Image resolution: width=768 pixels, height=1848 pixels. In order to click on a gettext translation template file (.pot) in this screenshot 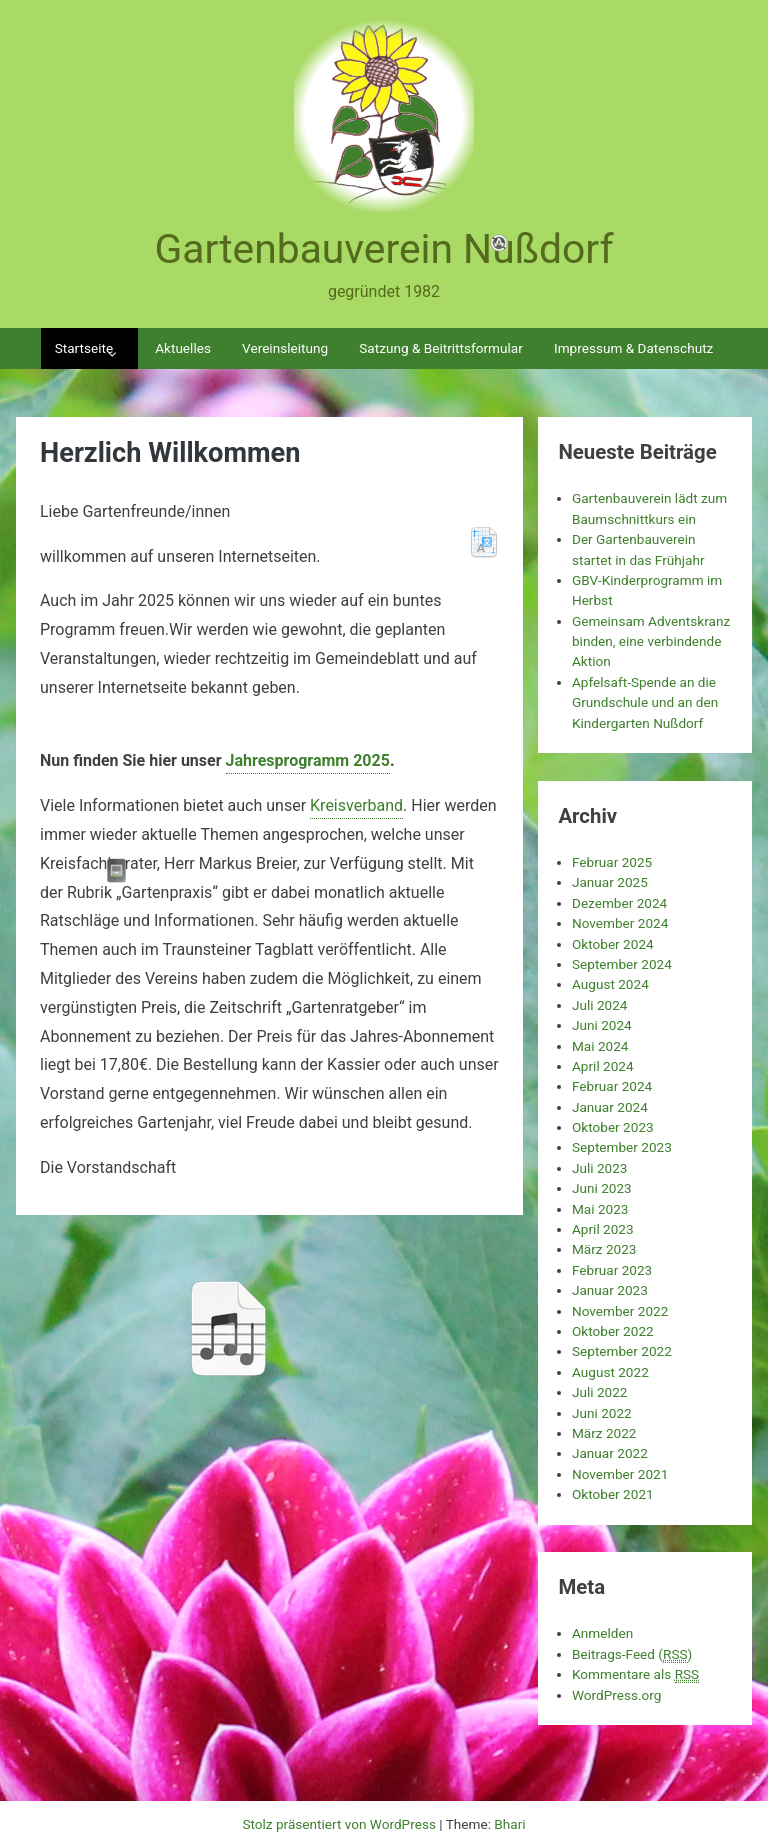, I will do `click(484, 542)`.